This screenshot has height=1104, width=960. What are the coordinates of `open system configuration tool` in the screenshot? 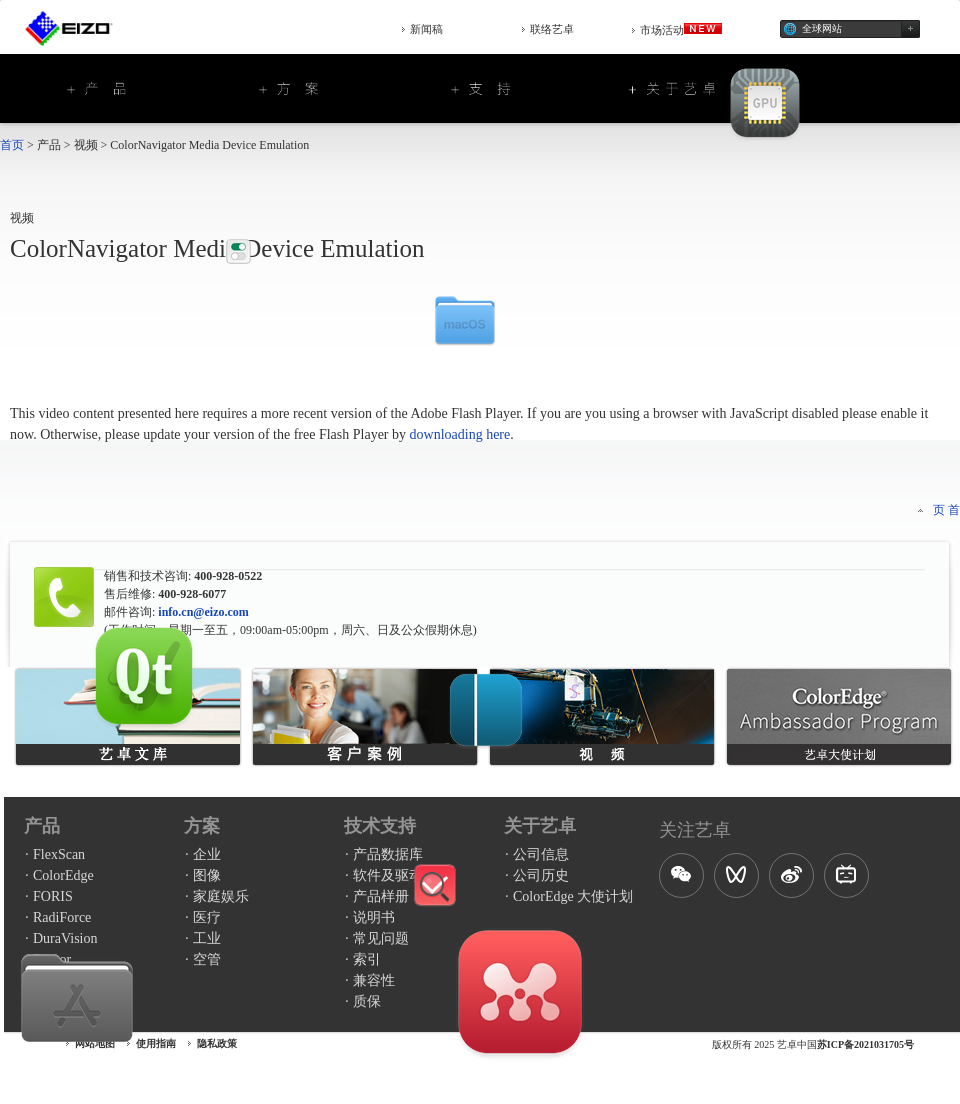 It's located at (435, 885).